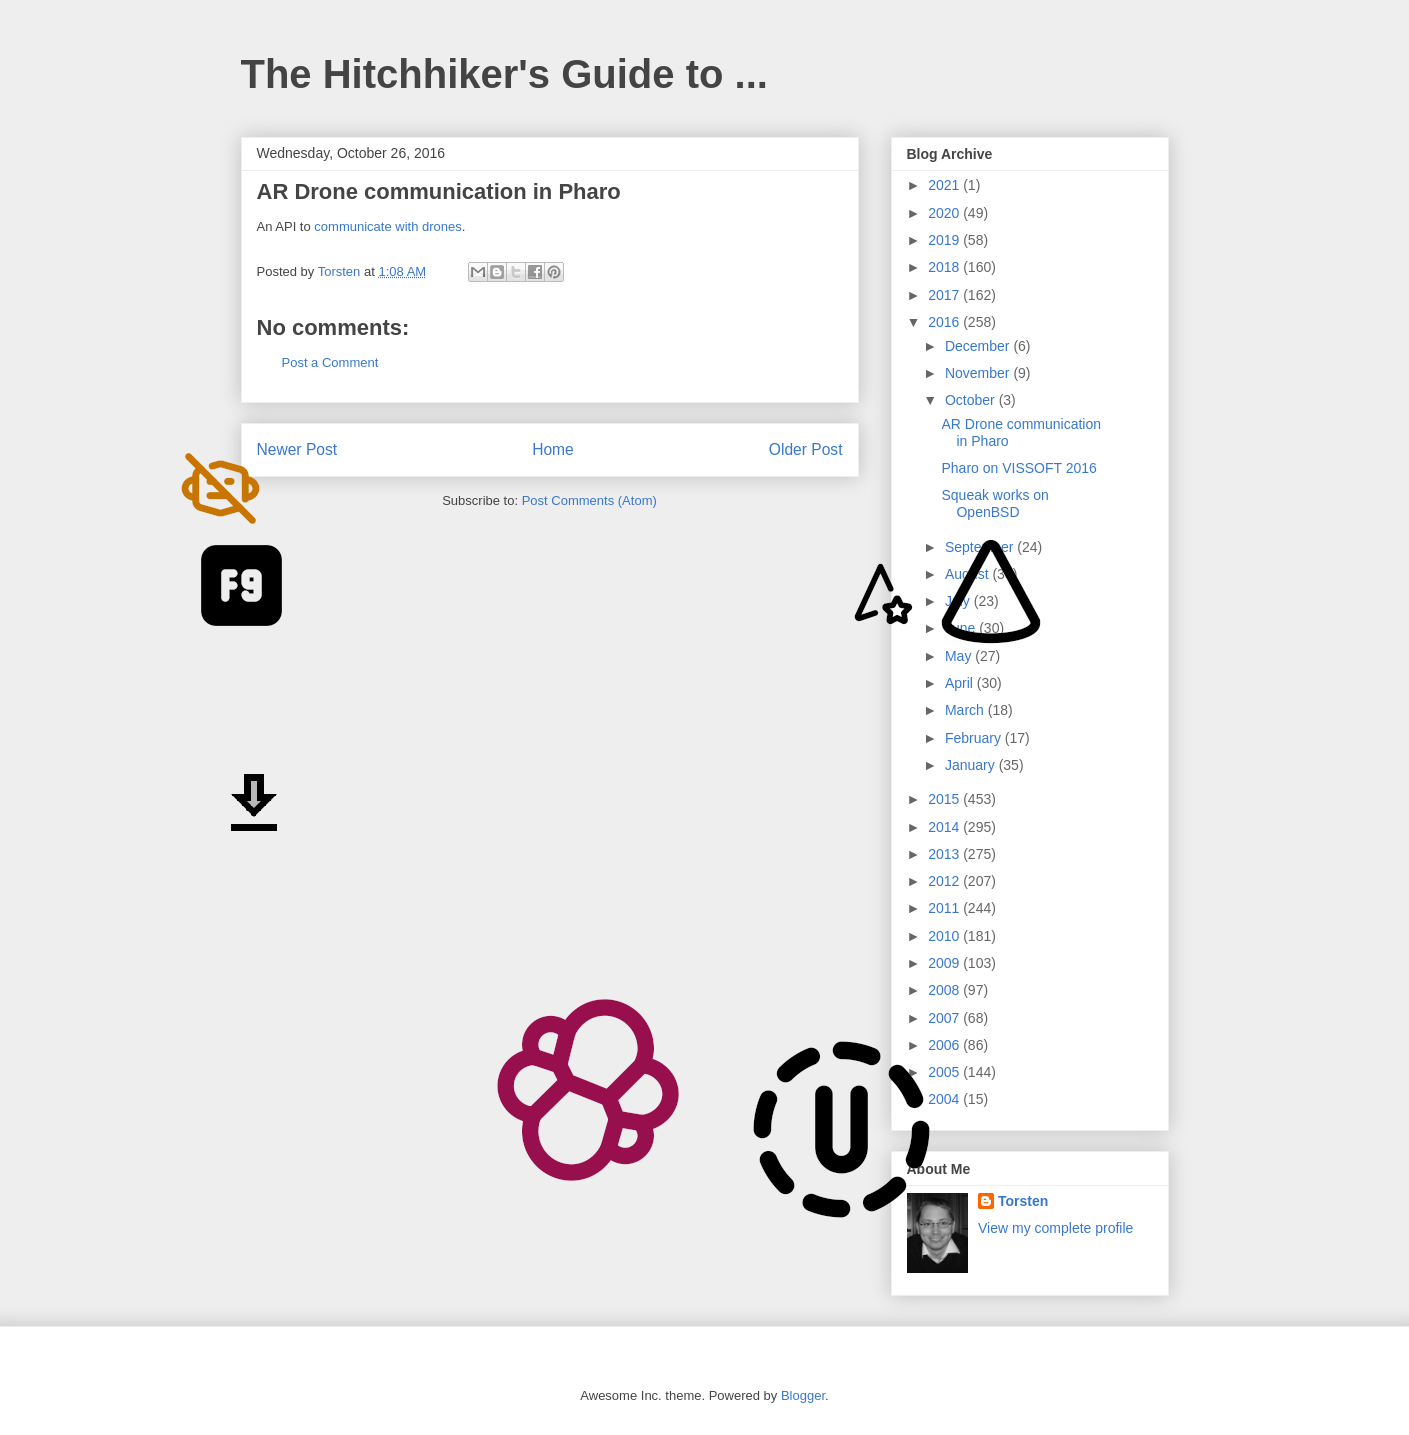 The height and width of the screenshot is (1435, 1409). Describe the element at coordinates (220, 488) in the screenshot. I see `face mask not required` at that location.